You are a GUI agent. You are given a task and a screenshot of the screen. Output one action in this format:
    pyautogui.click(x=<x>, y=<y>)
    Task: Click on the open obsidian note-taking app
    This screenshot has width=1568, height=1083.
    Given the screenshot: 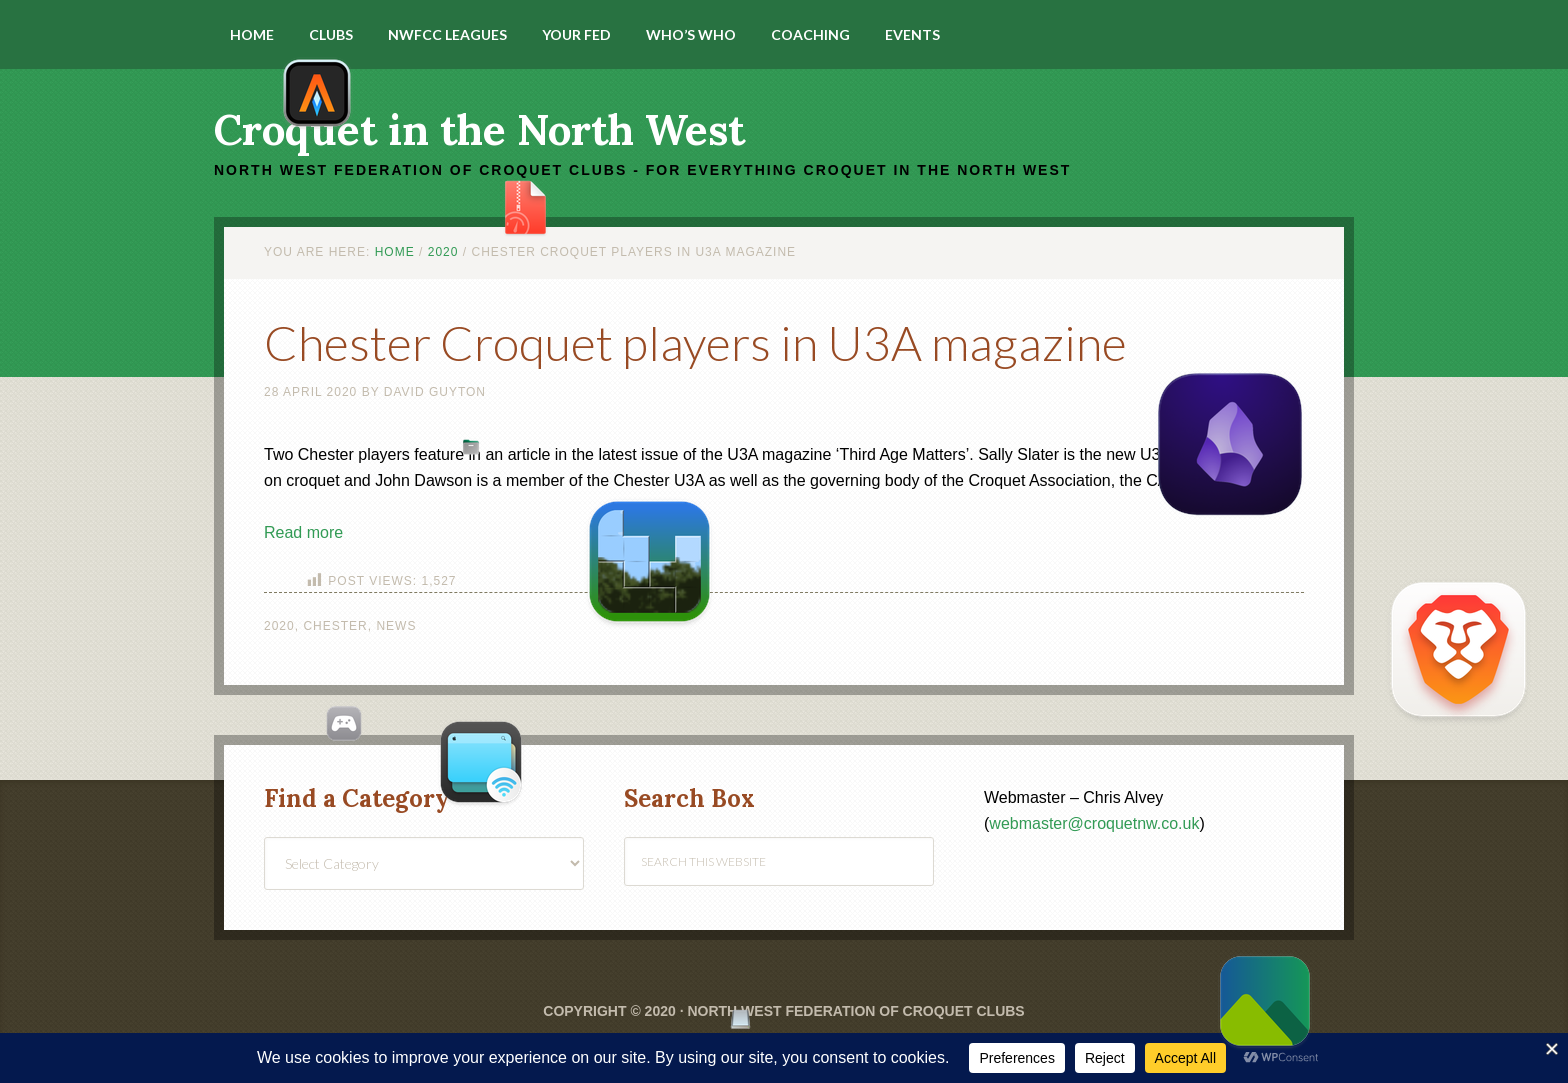 What is the action you would take?
    pyautogui.click(x=1230, y=444)
    